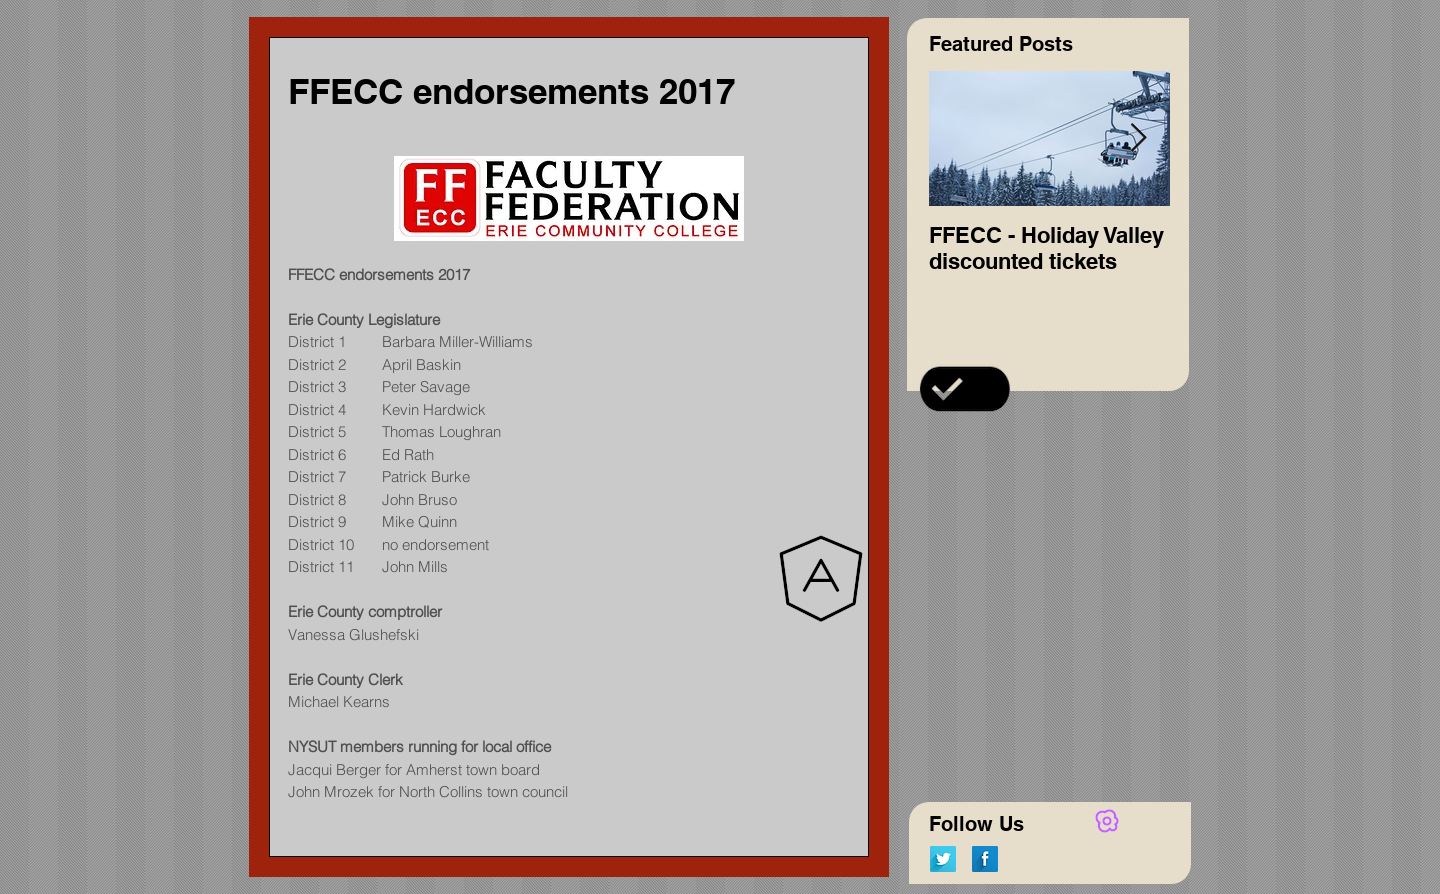 This screenshot has width=1440, height=894. What do you see at coordinates (1107, 821) in the screenshot?
I see `access breakfast or brunch recipes` at bounding box center [1107, 821].